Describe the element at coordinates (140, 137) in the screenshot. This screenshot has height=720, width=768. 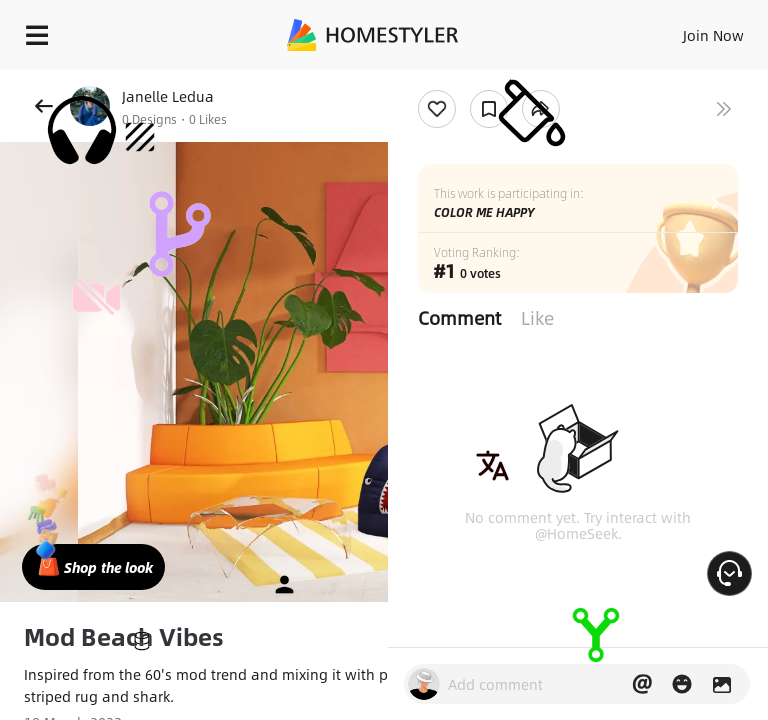
I see `apply a texture or pattern overlay` at that location.